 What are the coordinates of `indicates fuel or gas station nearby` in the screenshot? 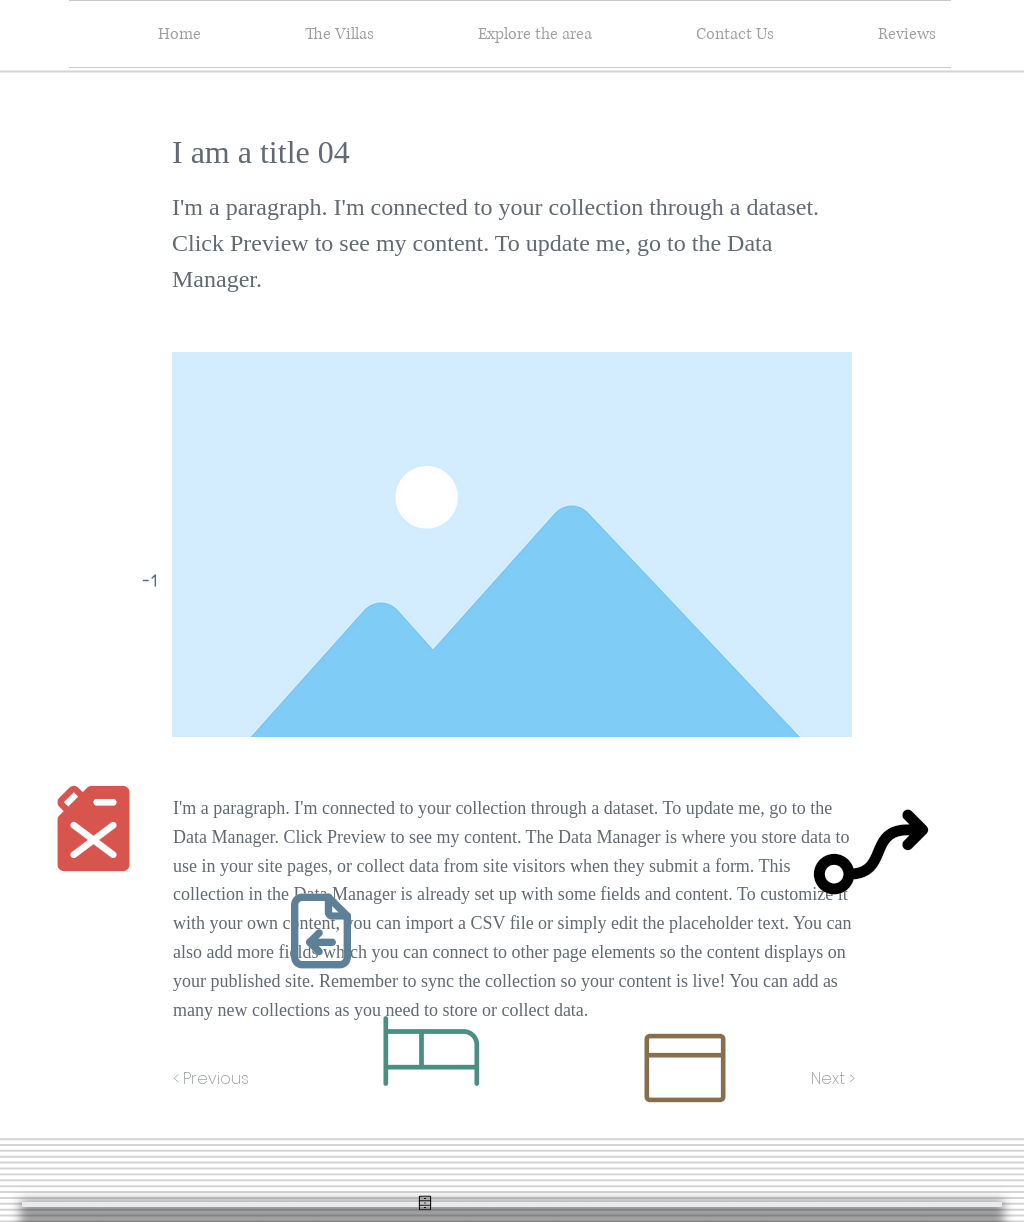 It's located at (93, 828).